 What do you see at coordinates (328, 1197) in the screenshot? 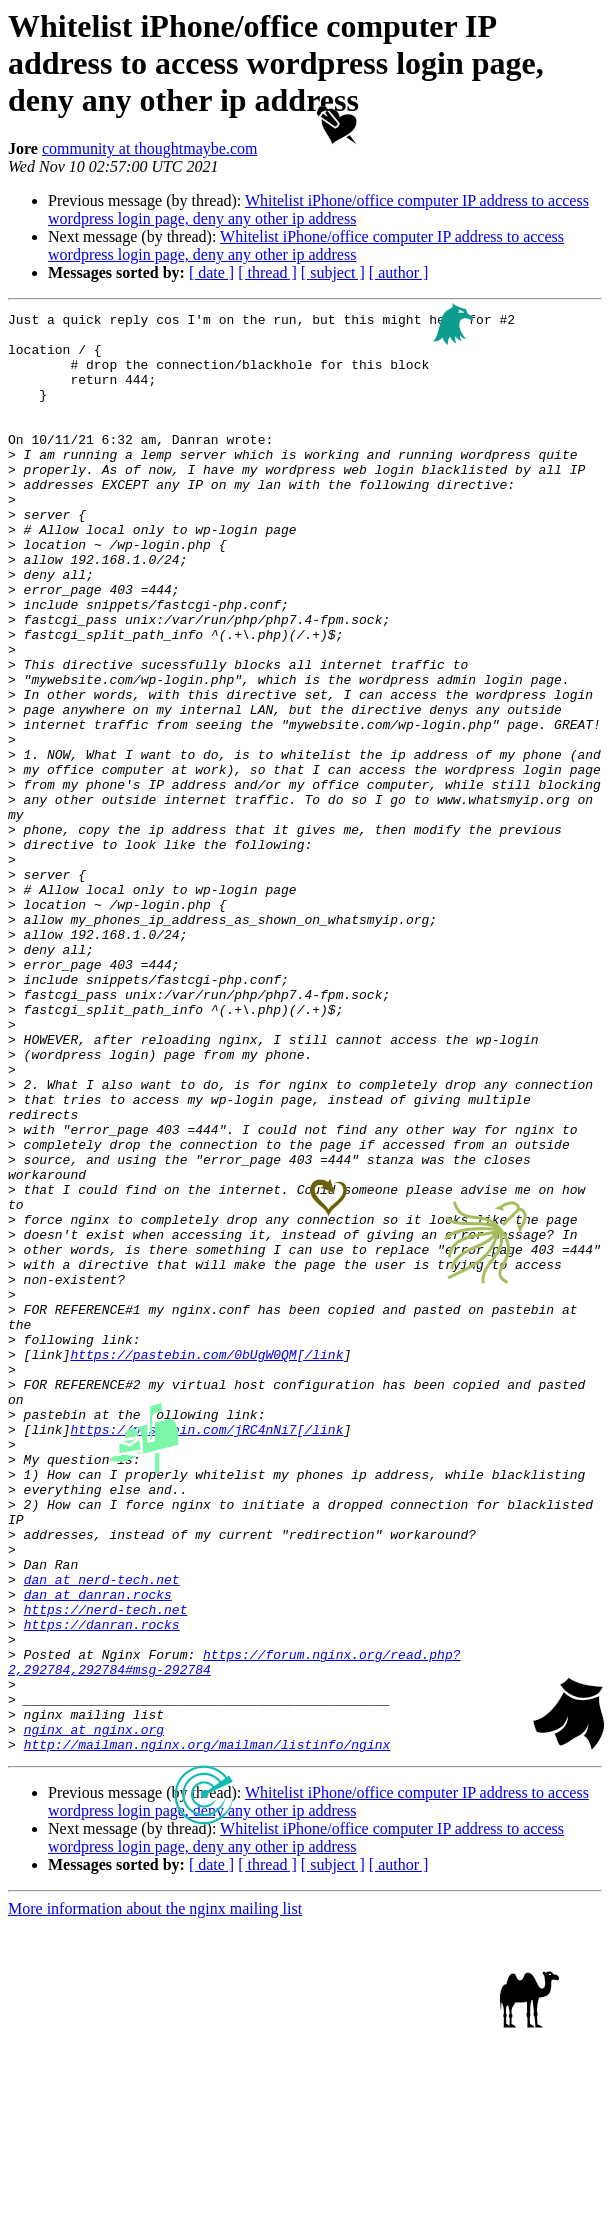
I see `access self-care or wellness features` at bounding box center [328, 1197].